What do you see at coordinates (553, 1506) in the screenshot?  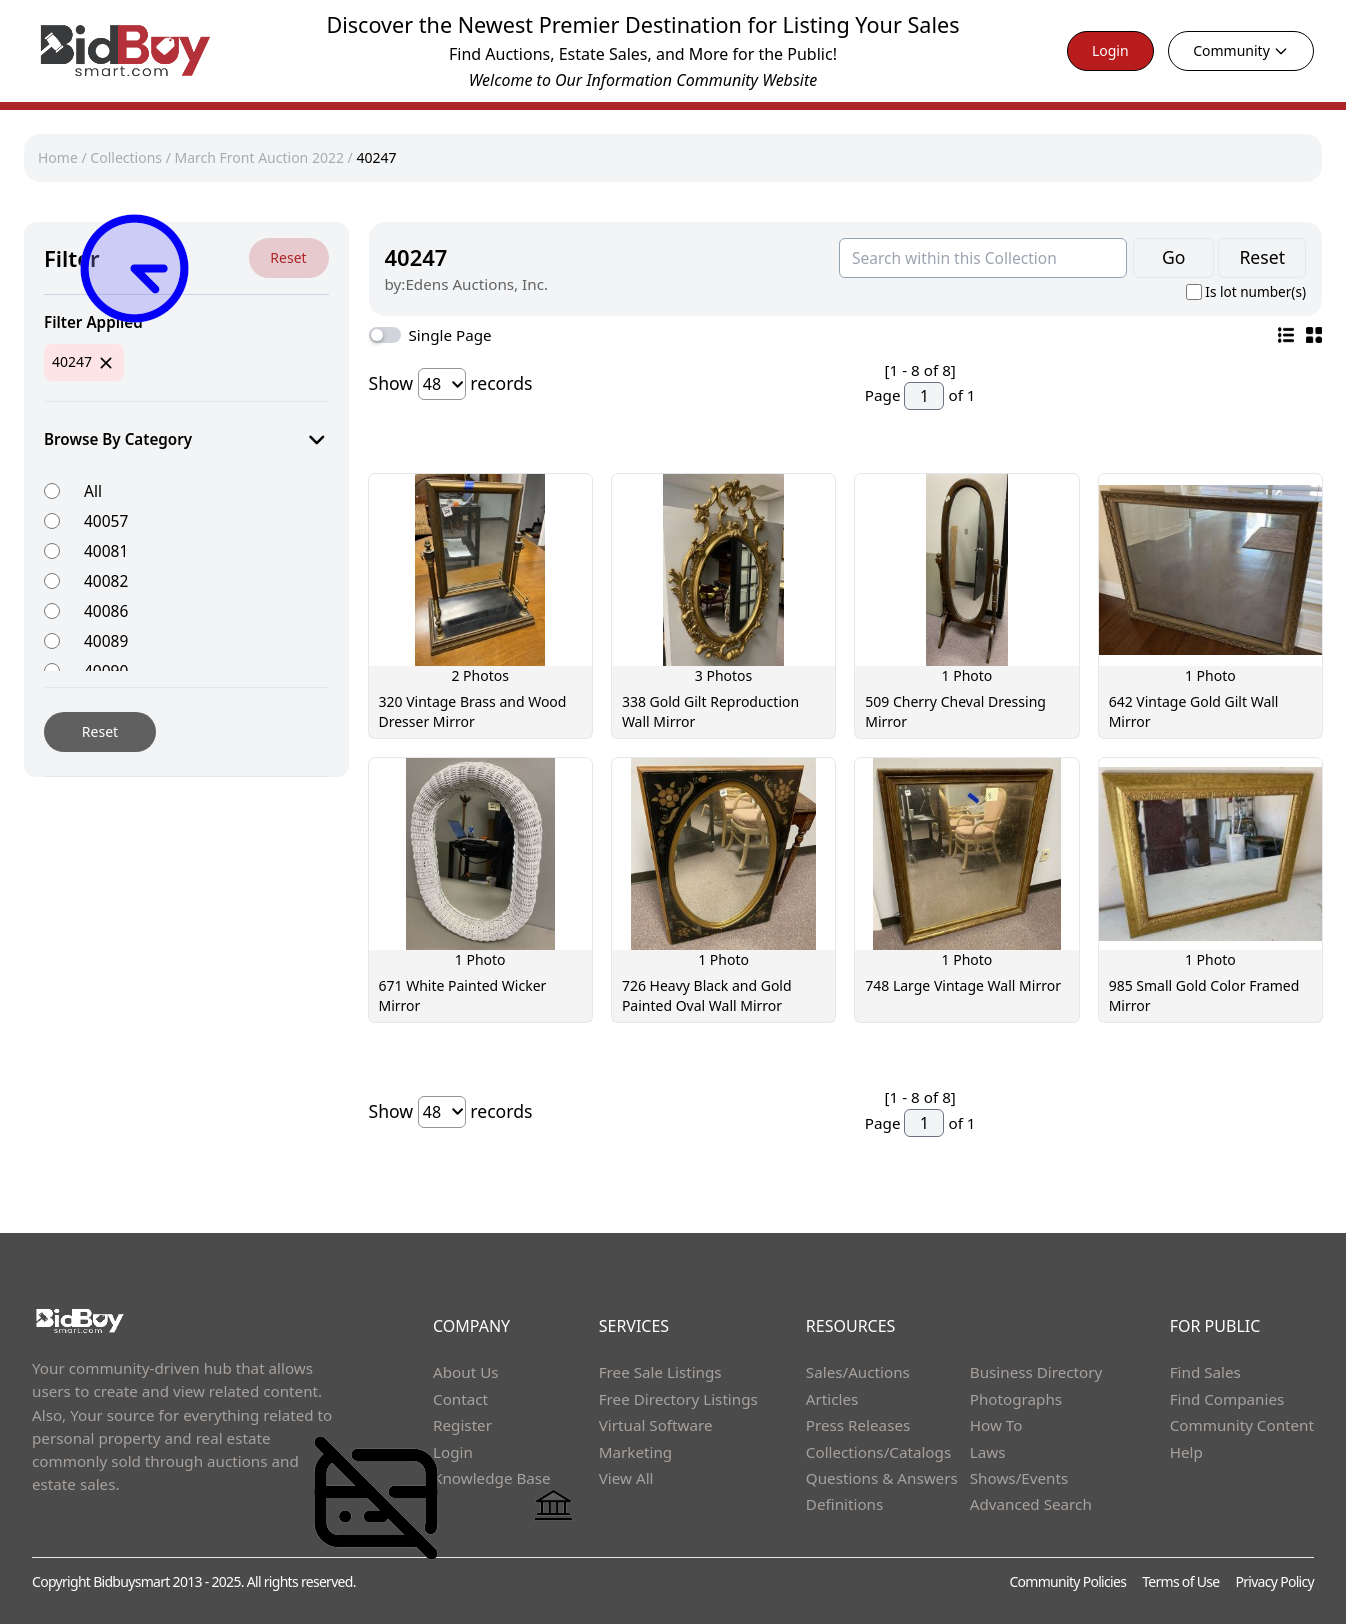 I see `access banking or financial services` at bounding box center [553, 1506].